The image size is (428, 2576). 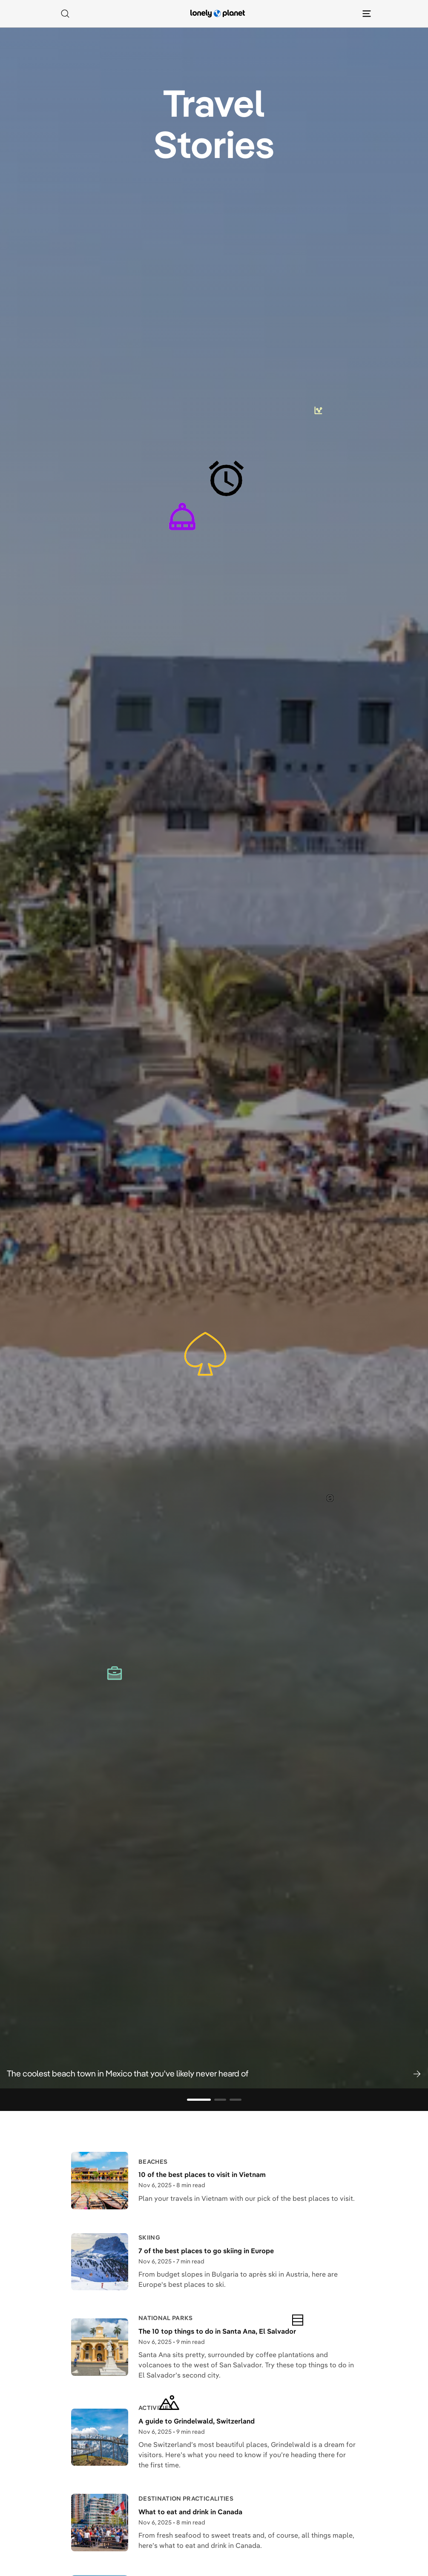 I want to click on view account balance or financial information, so click(x=330, y=1498).